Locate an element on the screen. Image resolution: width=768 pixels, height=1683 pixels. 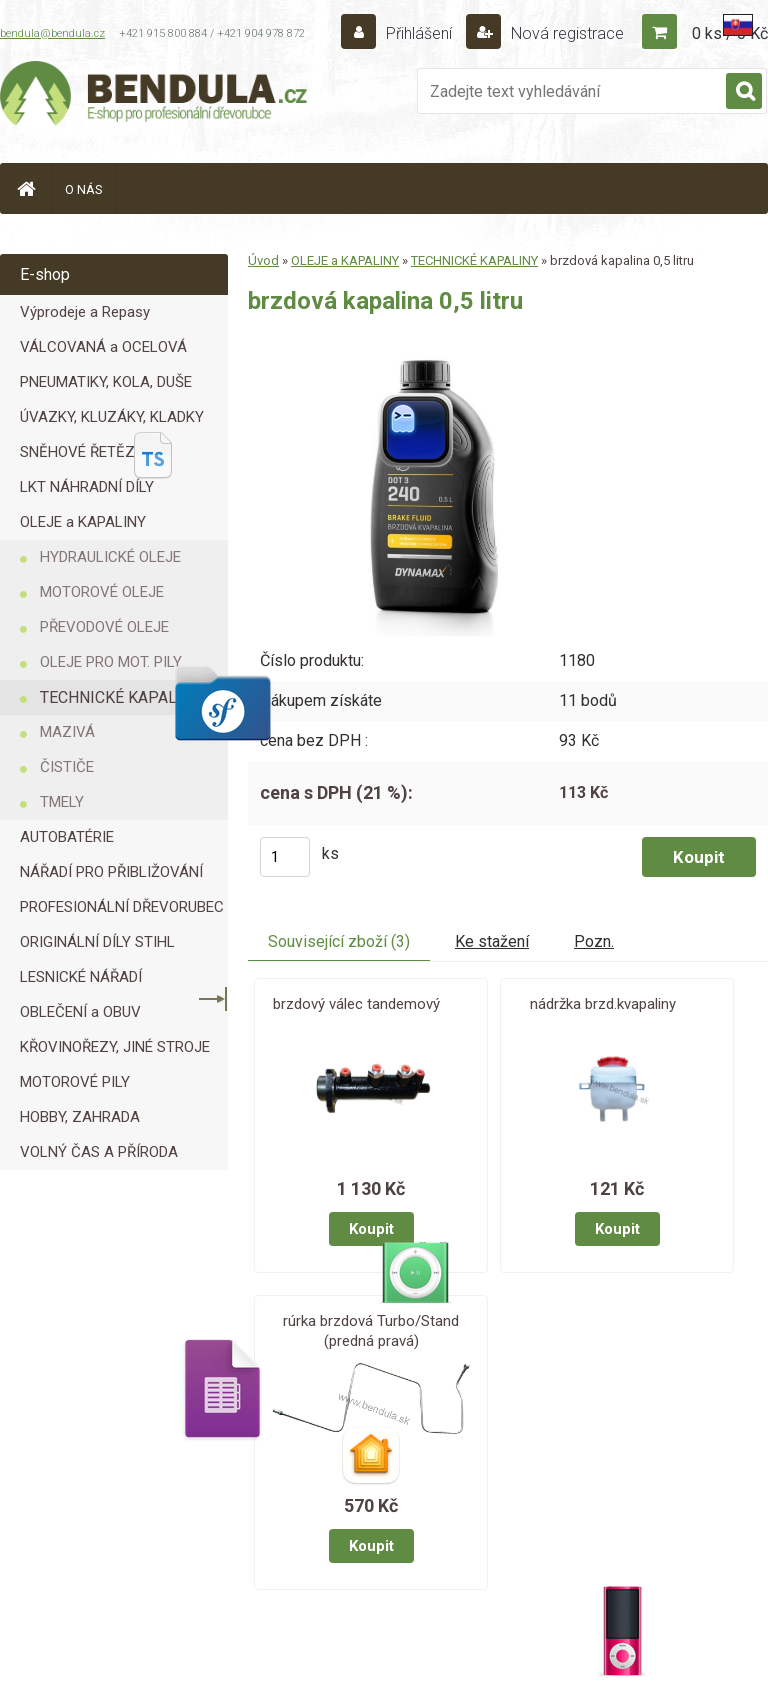
folder containing symfony framework project files is located at coordinates (222, 705).